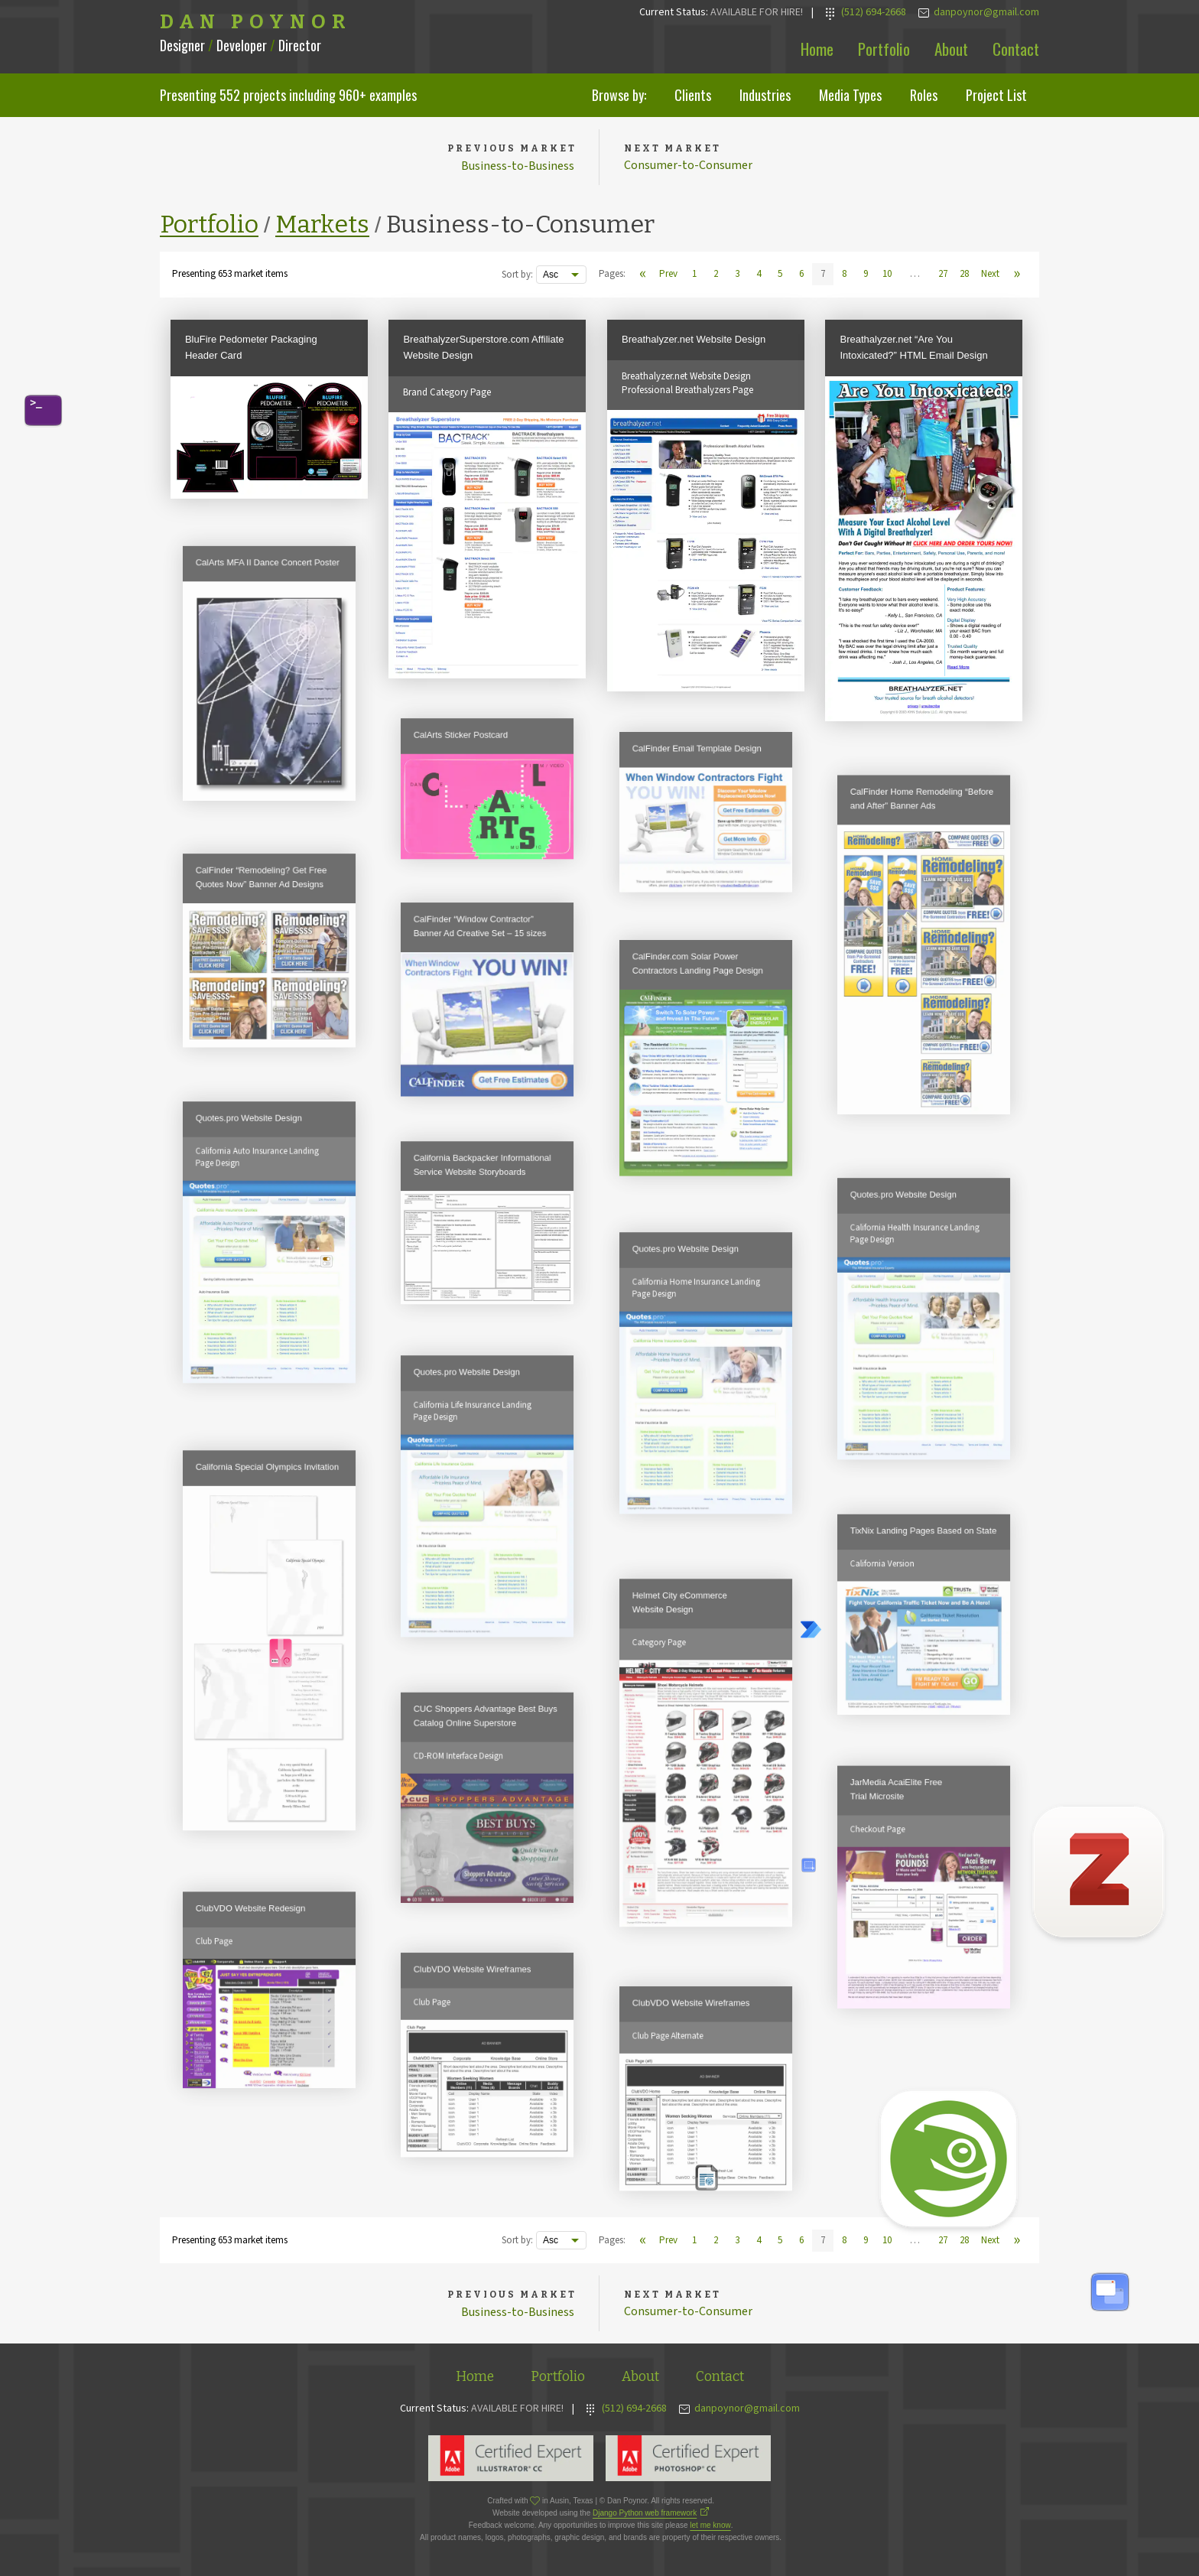 This screenshot has width=1199, height=2576. What do you see at coordinates (811, 1629) in the screenshot?
I see `open microsoft power automate` at bounding box center [811, 1629].